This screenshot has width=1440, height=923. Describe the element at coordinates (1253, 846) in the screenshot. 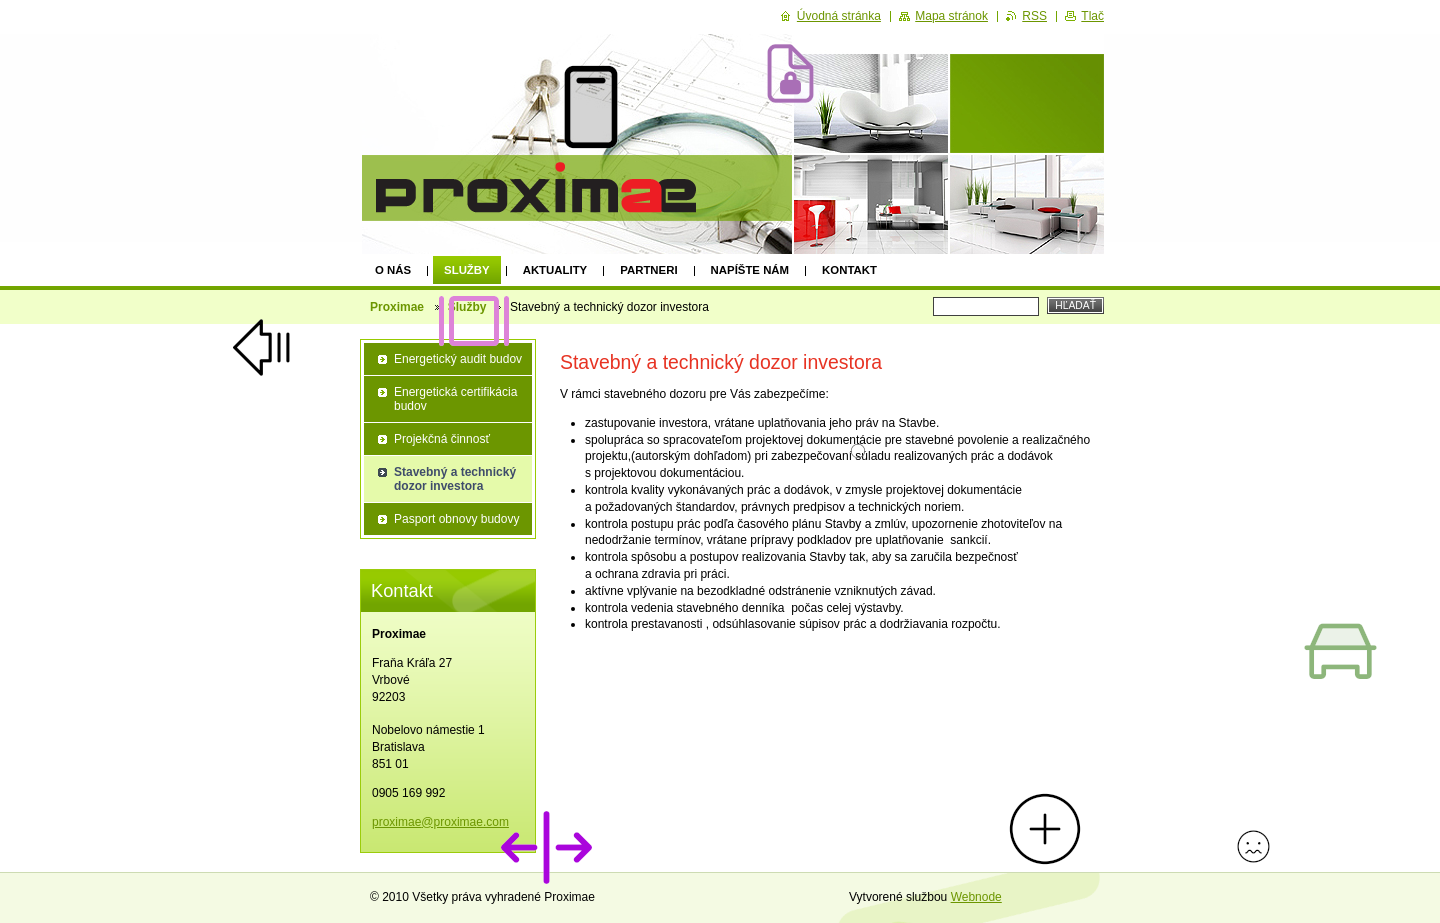

I see `indicates an error or something went wrong` at that location.